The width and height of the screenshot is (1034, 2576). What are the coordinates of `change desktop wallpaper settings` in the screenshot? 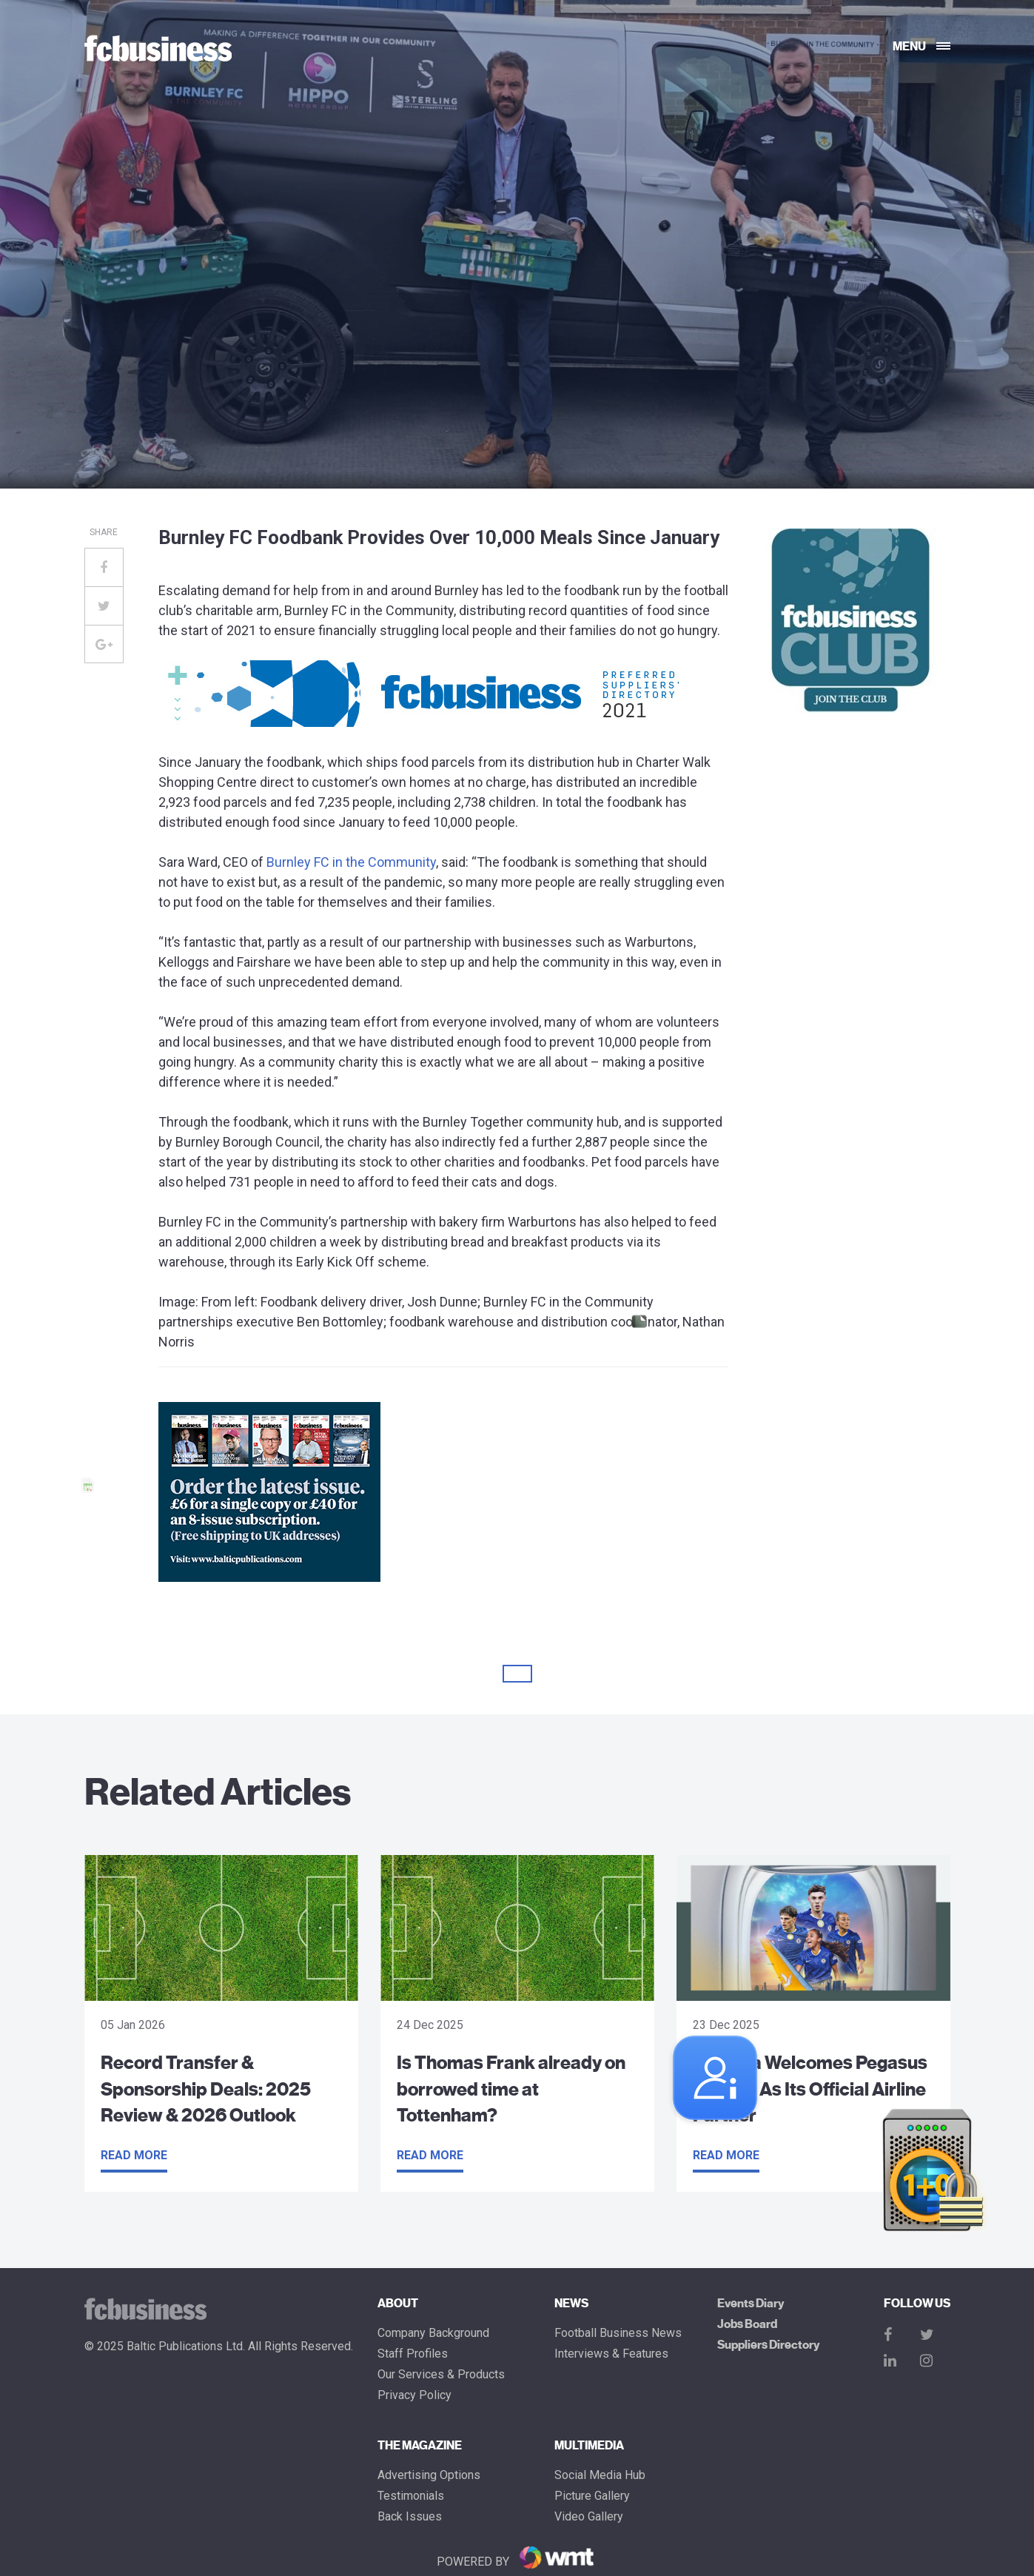 It's located at (639, 1321).